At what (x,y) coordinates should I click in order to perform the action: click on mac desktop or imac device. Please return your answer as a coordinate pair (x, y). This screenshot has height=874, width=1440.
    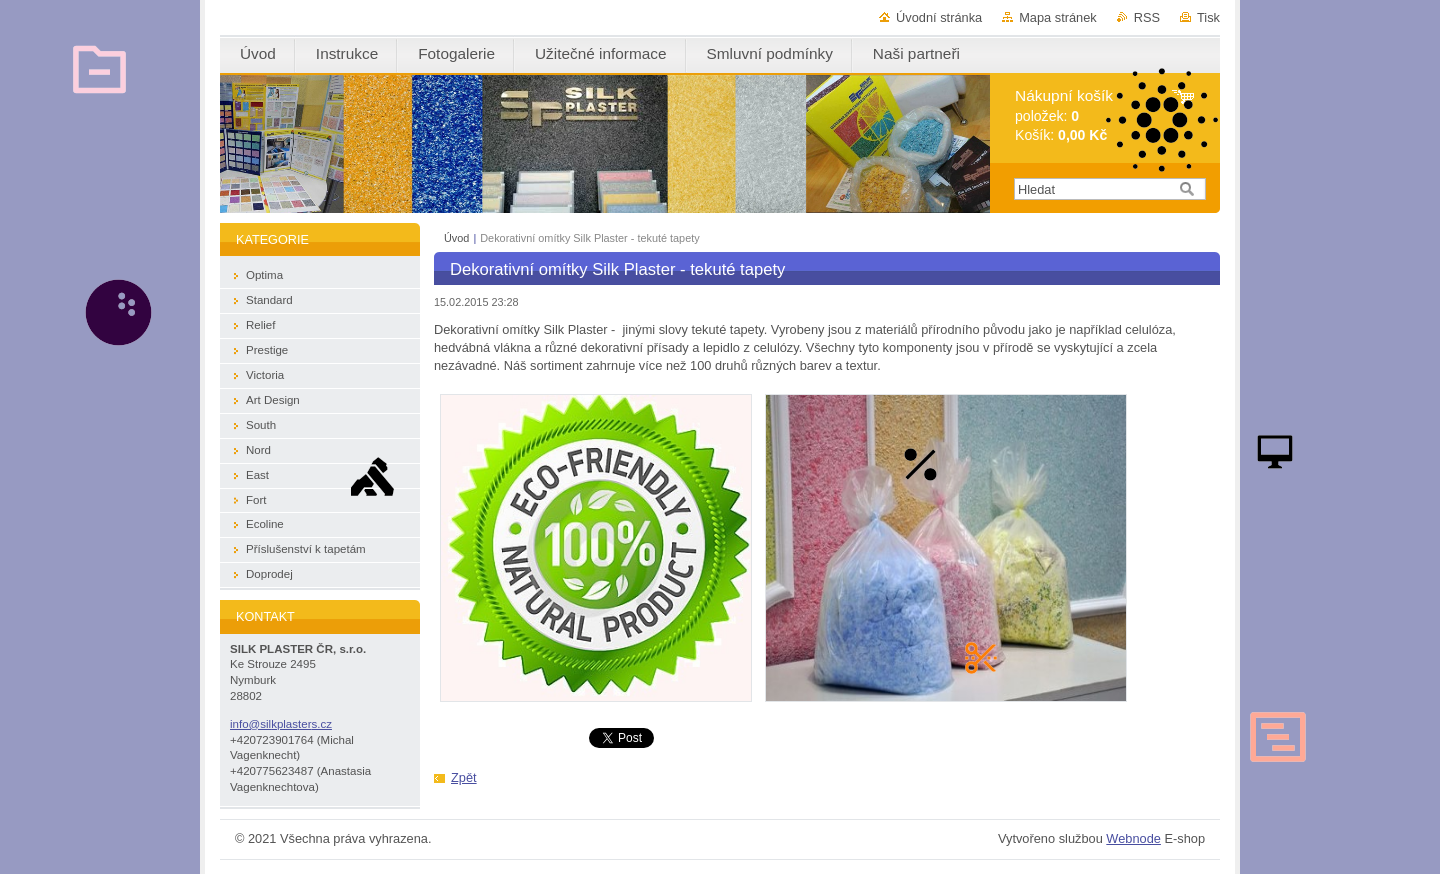
    Looking at the image, I should click on (1275, 451).